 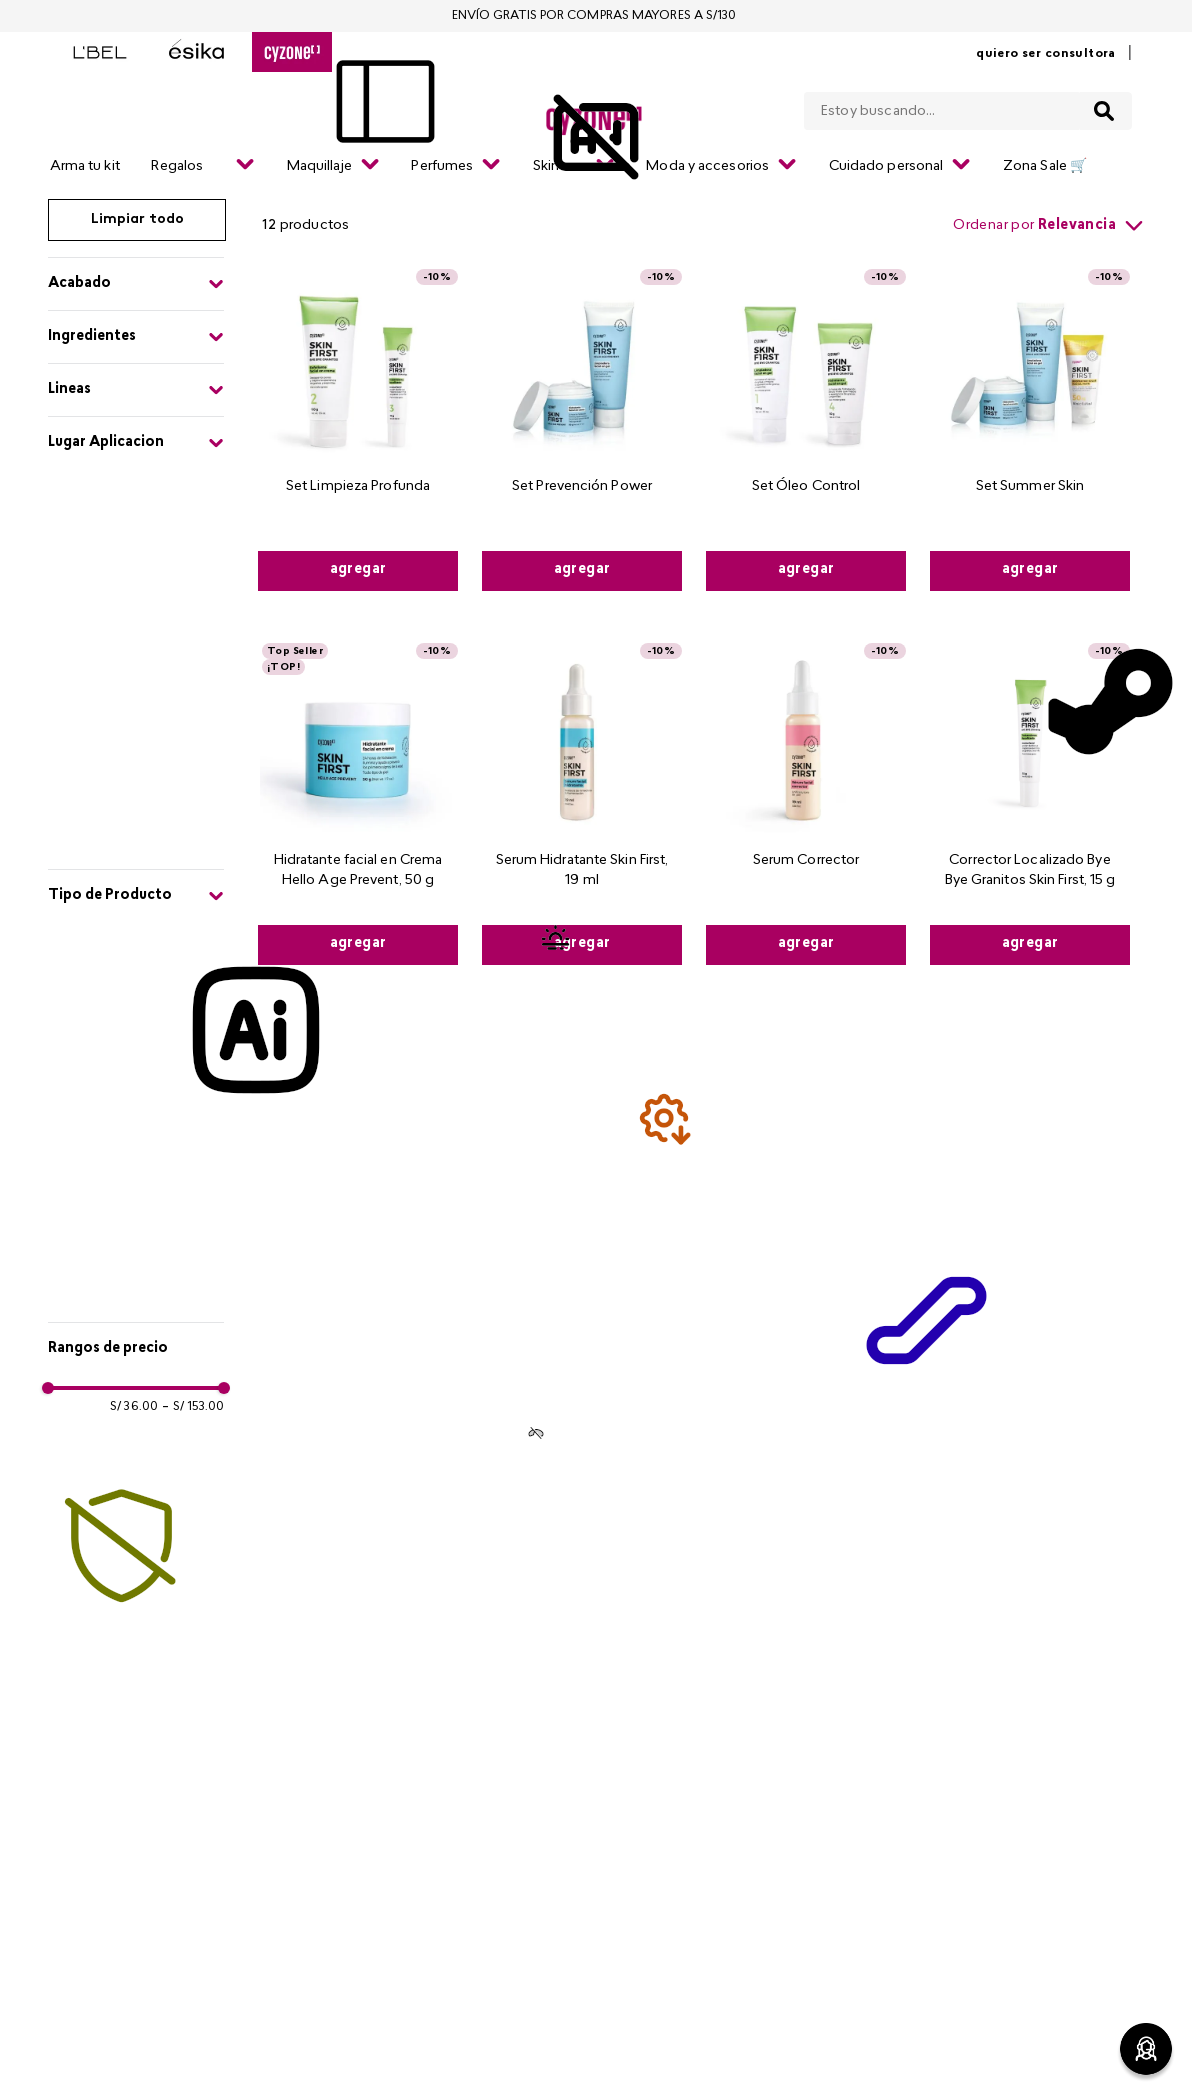 What do you see at coordinates (664, 1118) in the screenshot?
I see `download or export settings` at bounding box center [664, 1118].